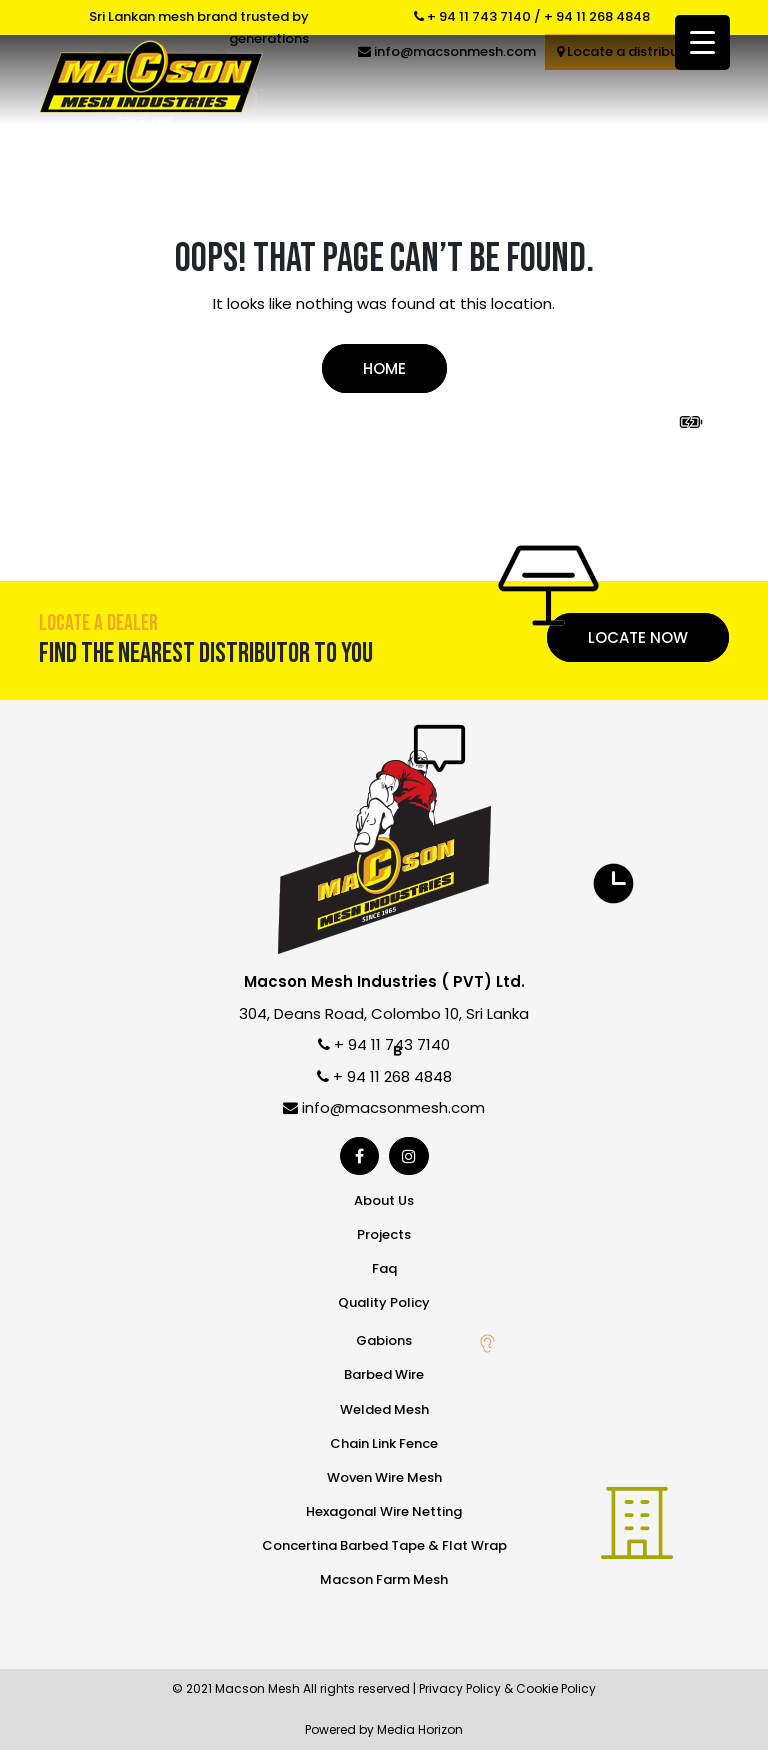  I want to click on view current time, so click(613, 883).